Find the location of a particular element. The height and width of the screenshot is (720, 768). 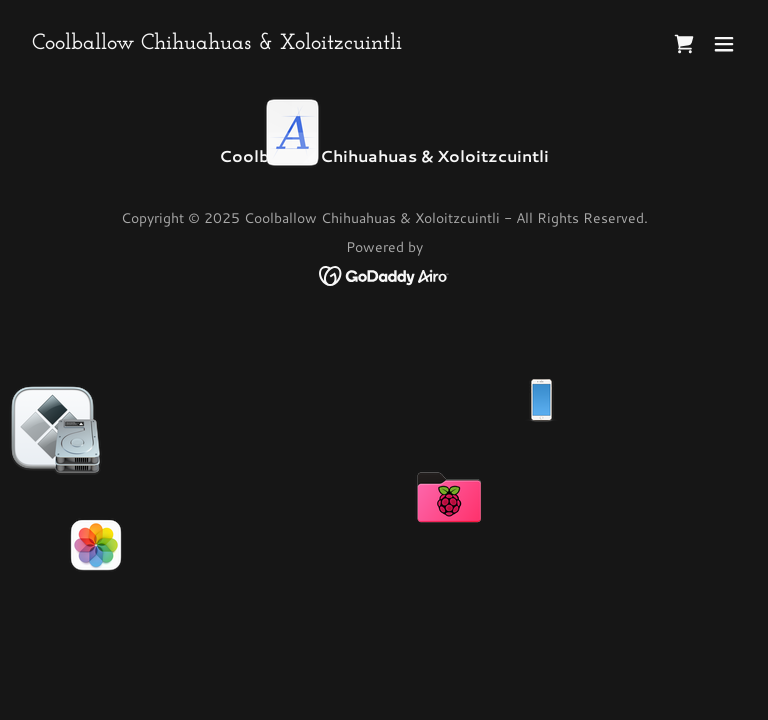

open the photos app is located at coordinates (96, 545).